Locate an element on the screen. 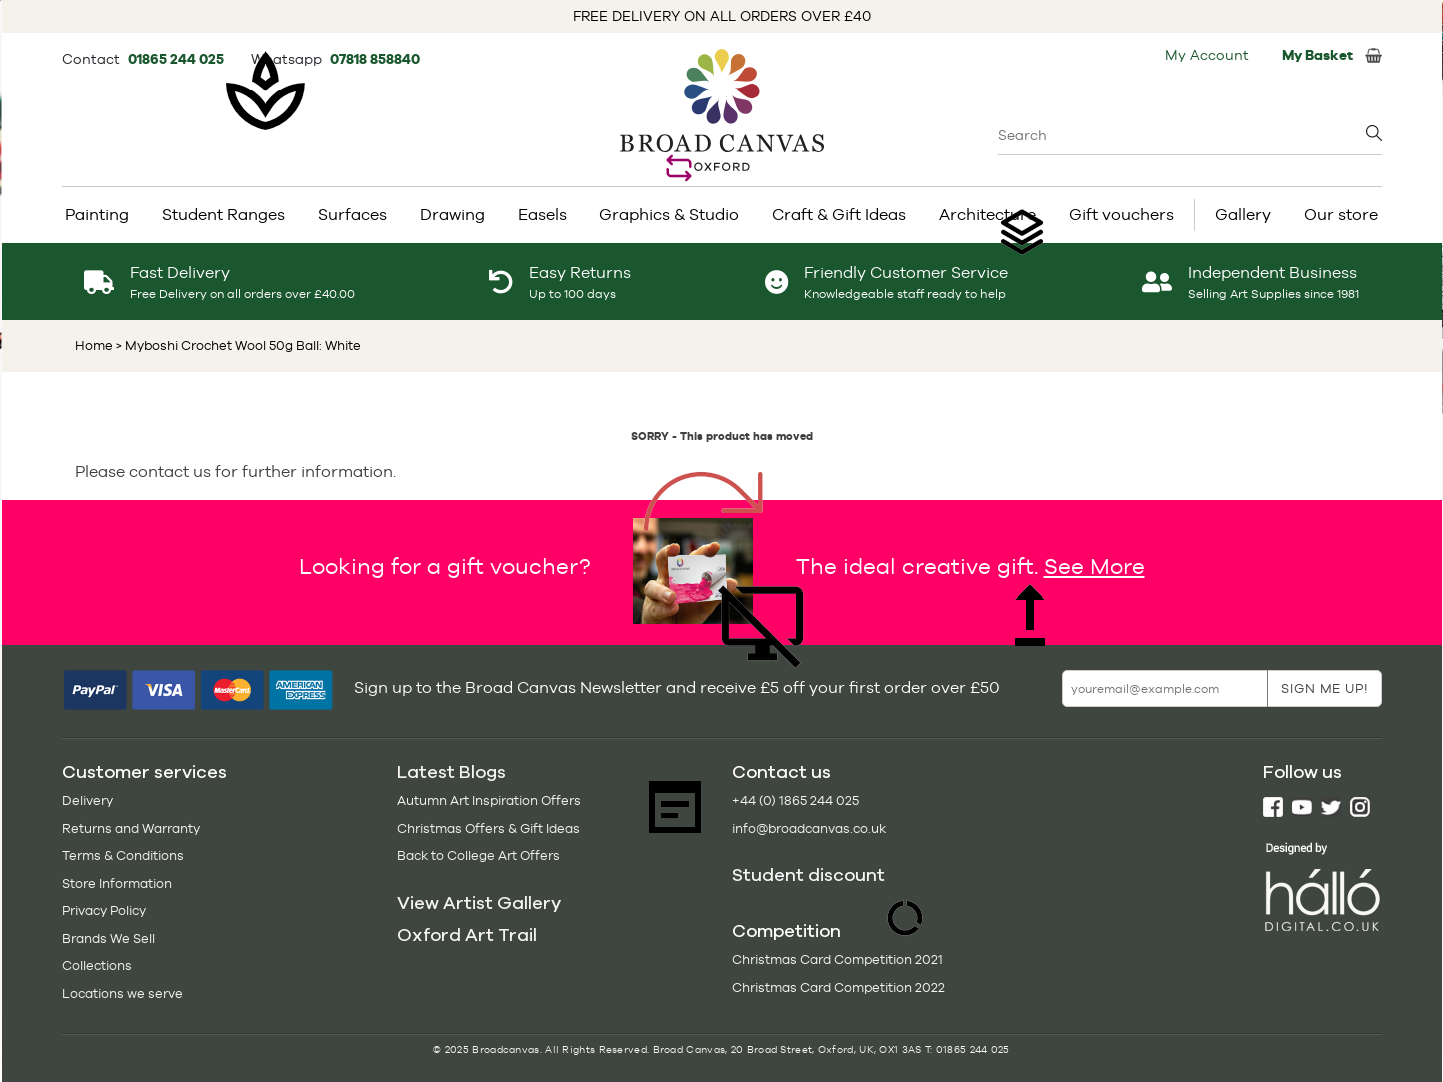  view layered content or stacked items is located at coordinates (1022, 232).